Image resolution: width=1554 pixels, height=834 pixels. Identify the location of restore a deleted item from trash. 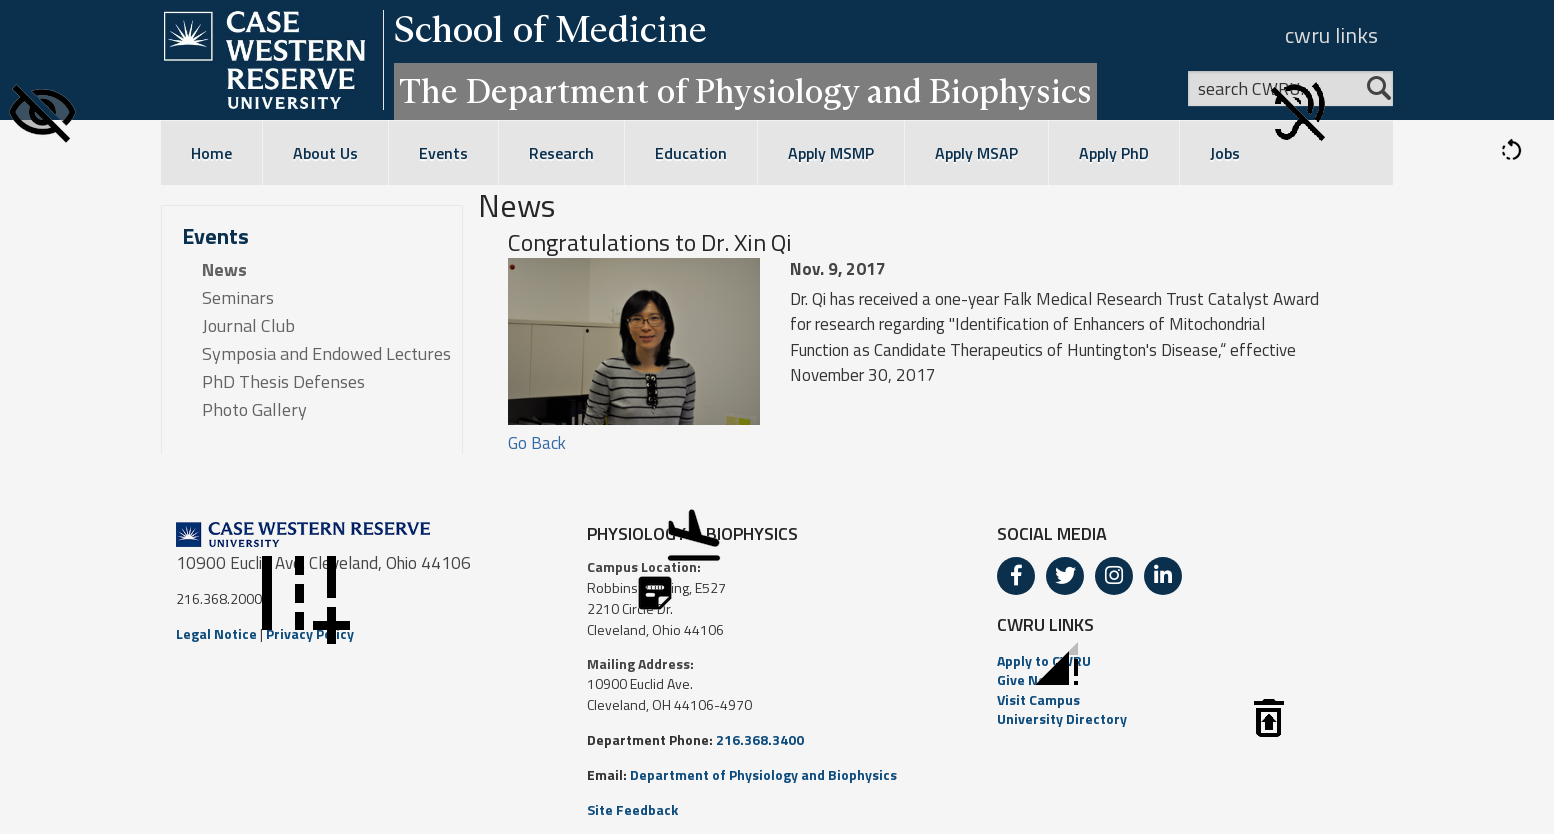
(1269, 718).